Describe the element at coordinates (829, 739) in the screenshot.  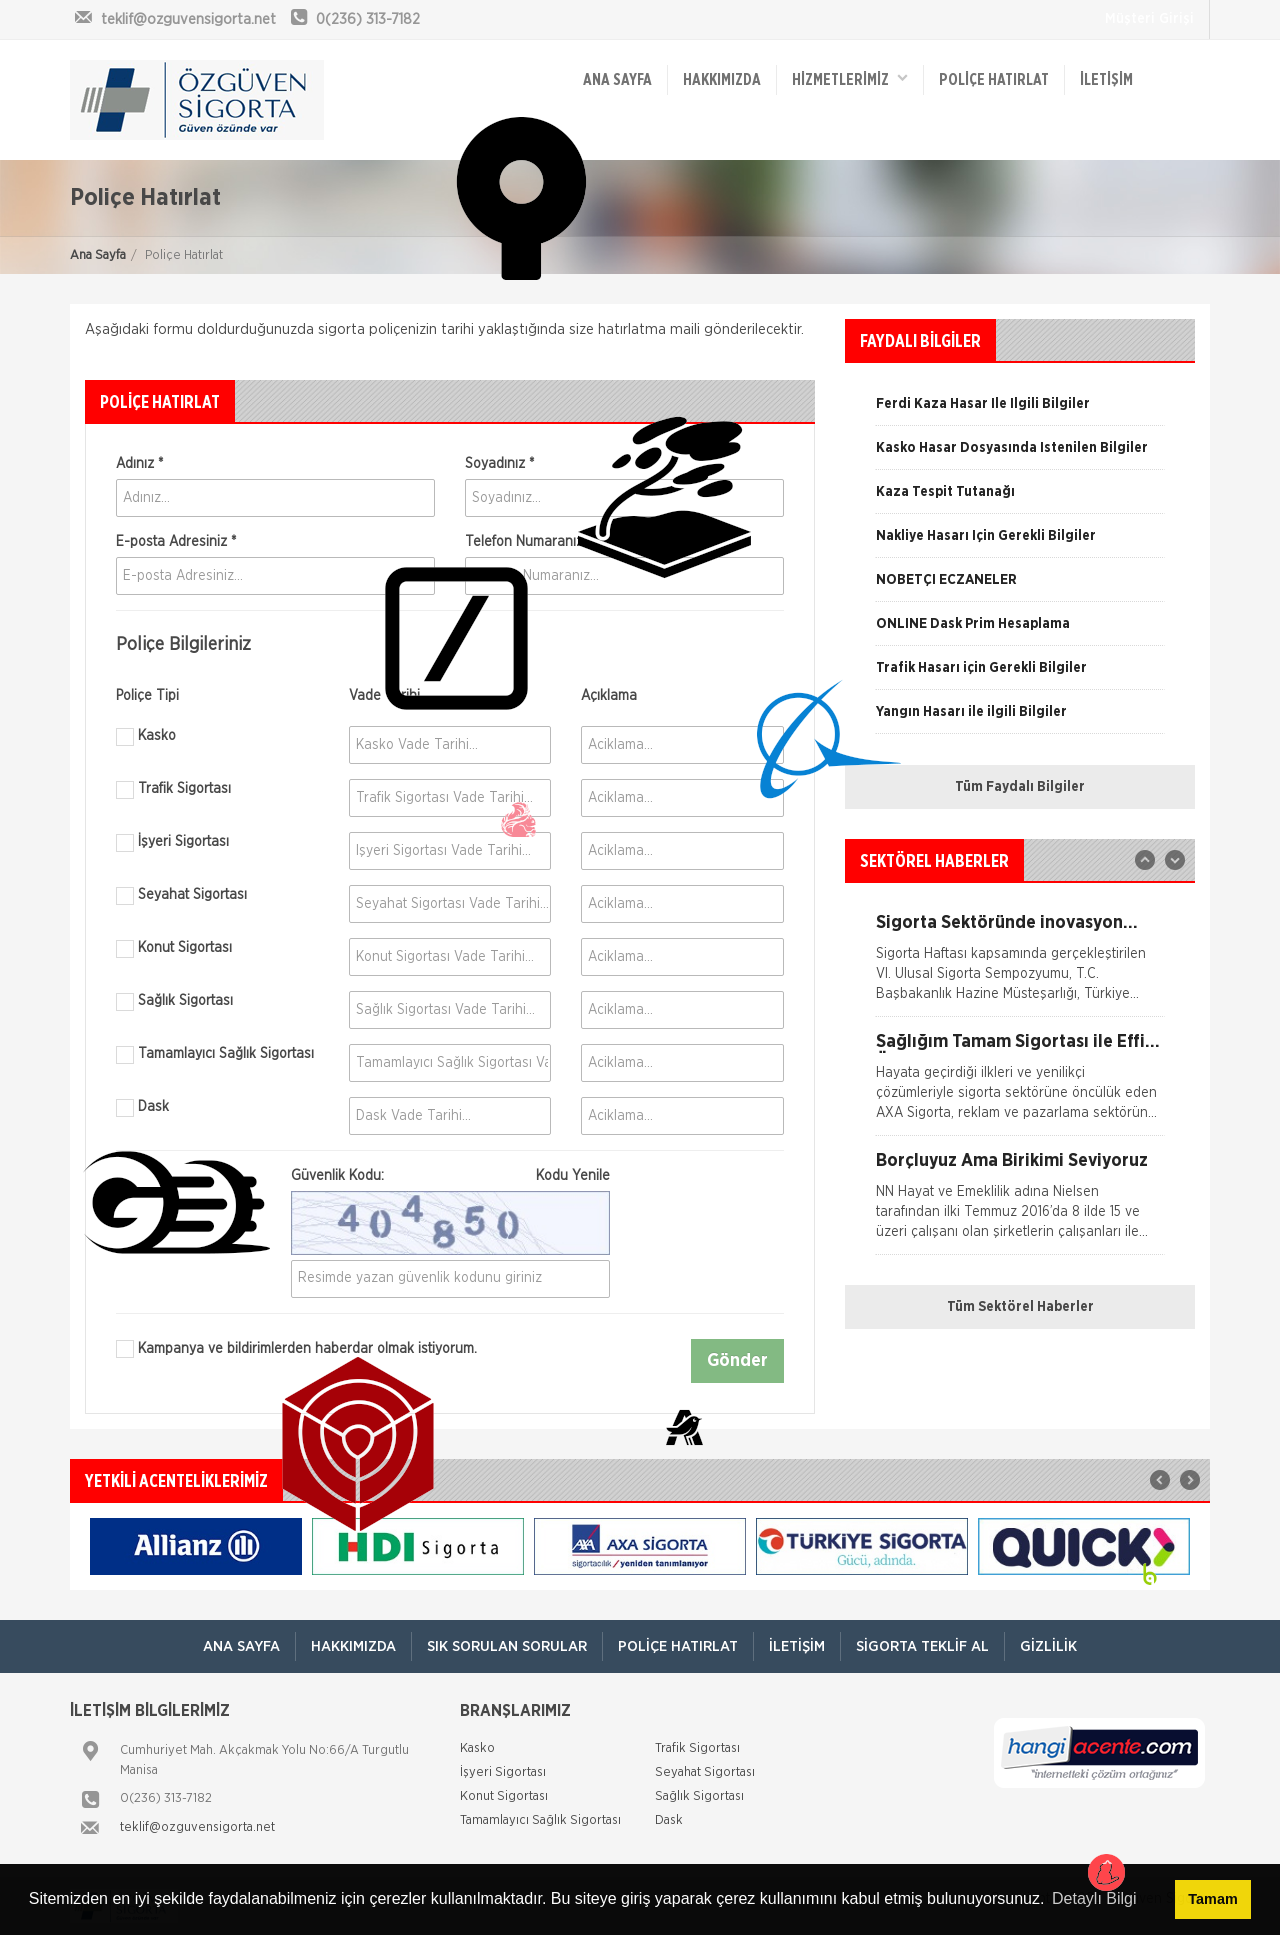
I see `boeing company logo` at that location.